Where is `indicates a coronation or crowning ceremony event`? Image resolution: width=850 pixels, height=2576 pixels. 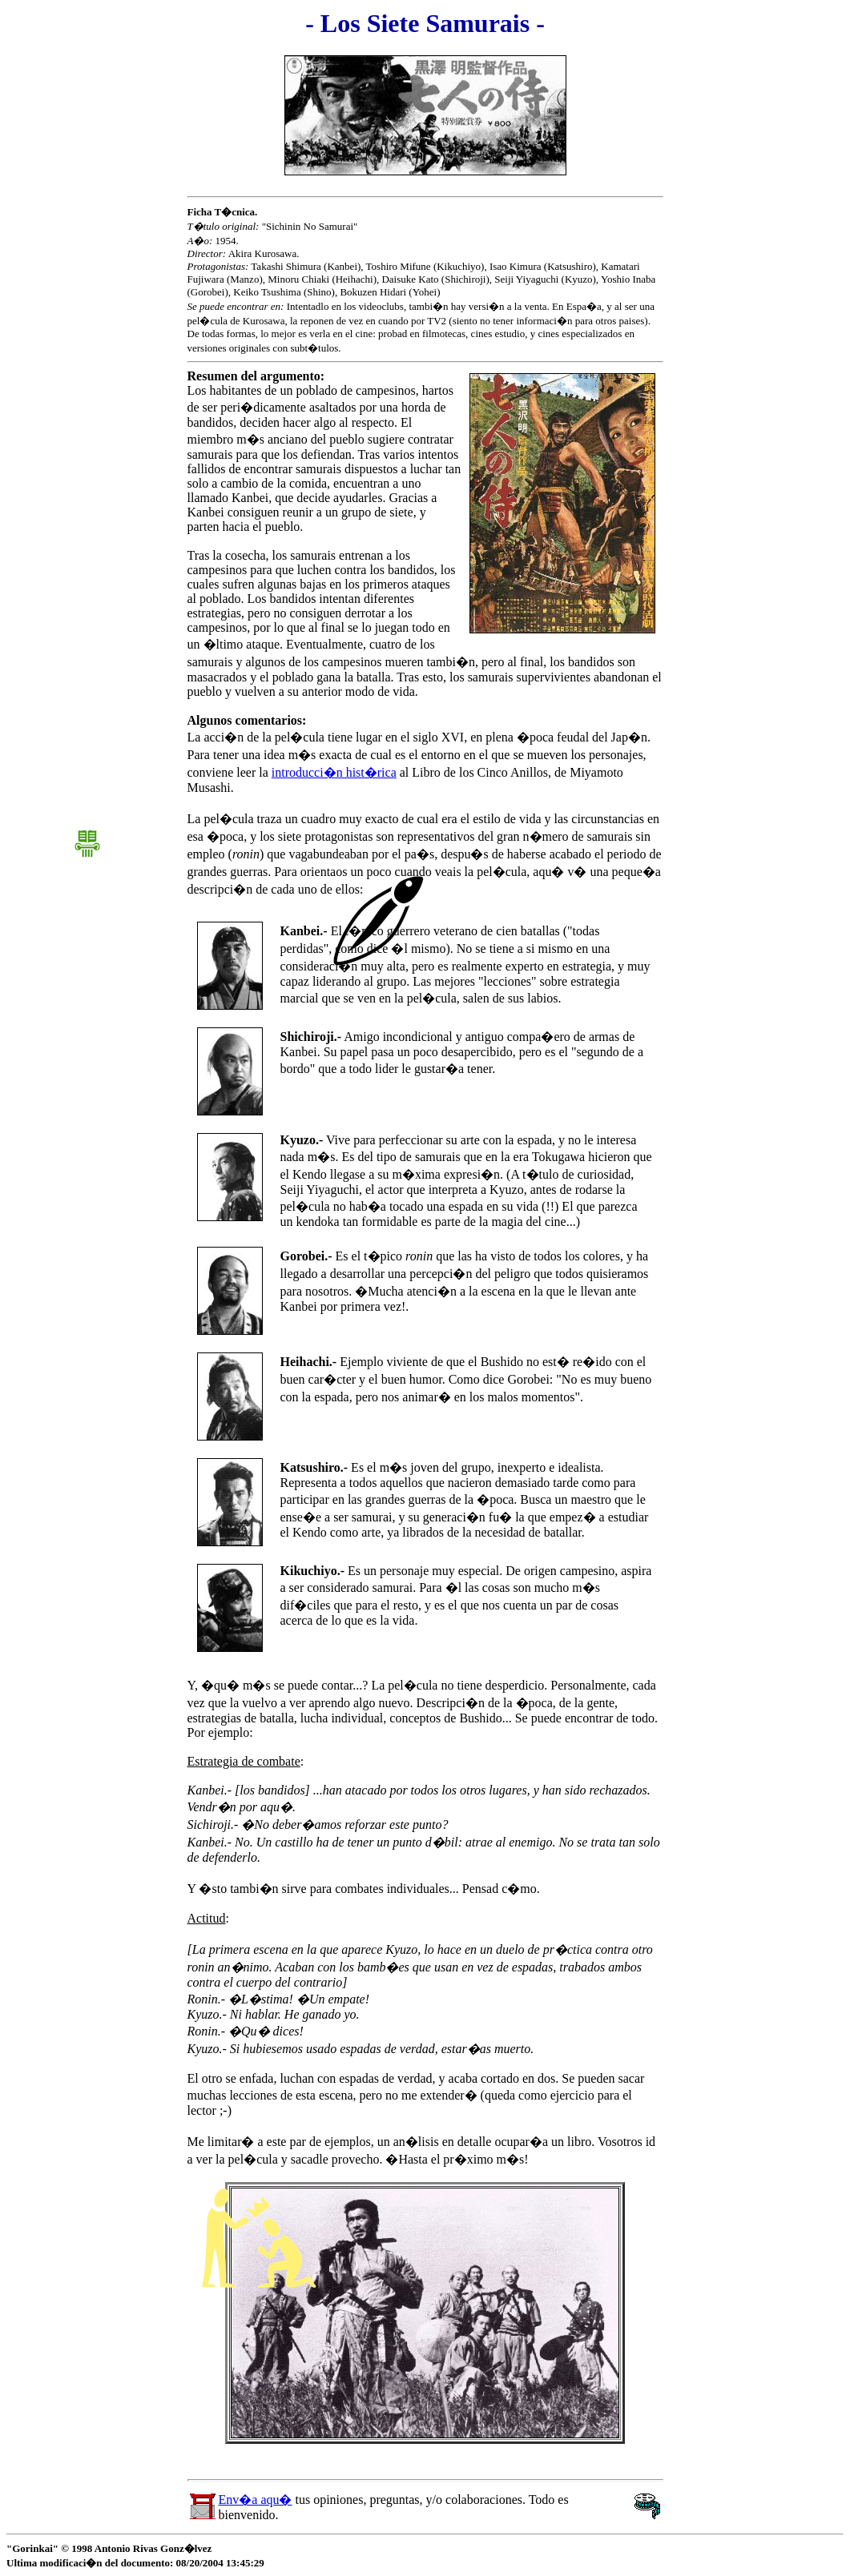 indicates a coronation or crowning ceremony event is located at coordinates (259, 2238).